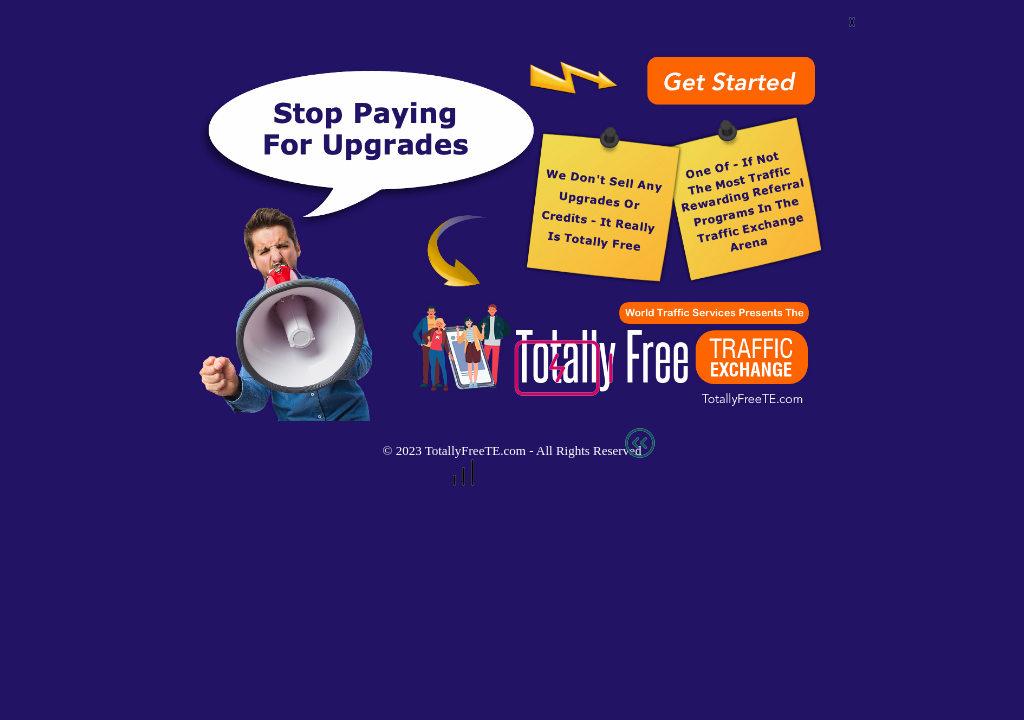  What do you see at coordinates (640, 443) in the screenshot?
I see `go back to the beginning` at bounding box center [640, 443].